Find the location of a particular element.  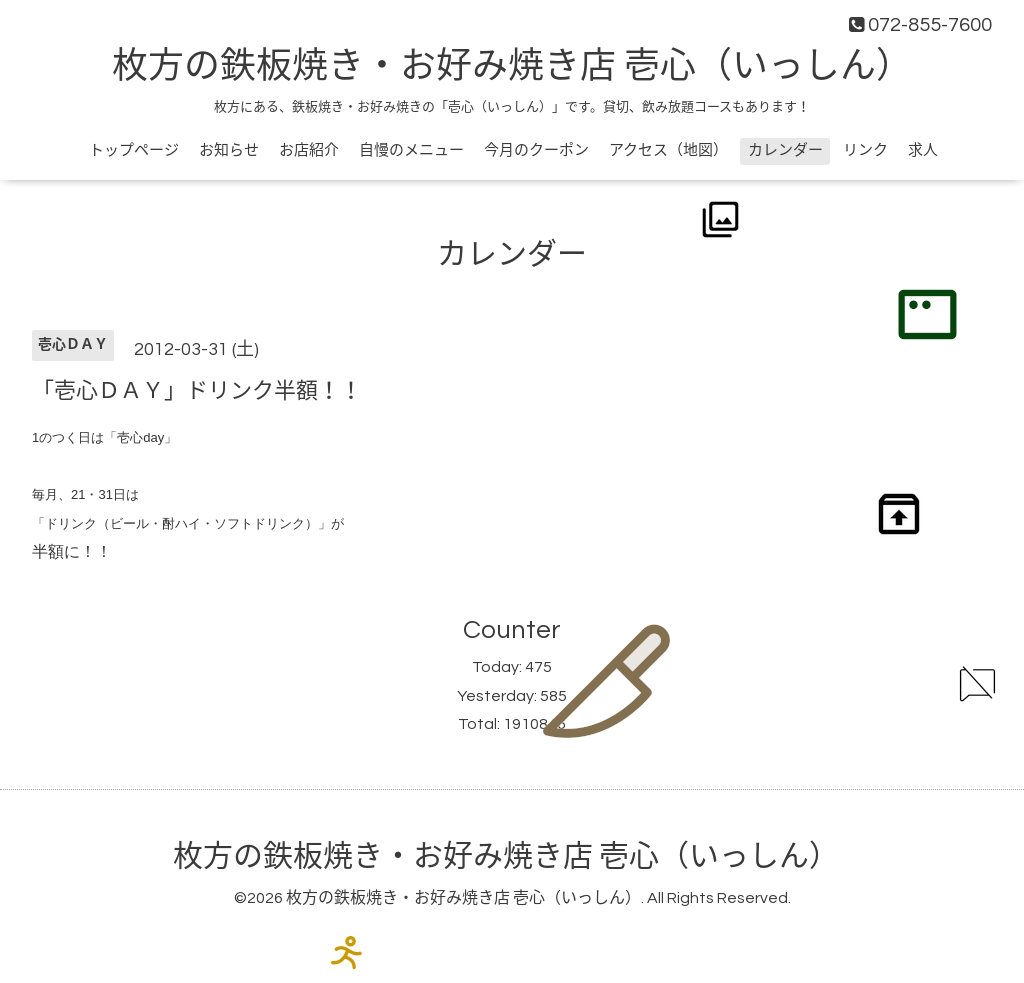

unarchive or restore an item is located at coordinates (899, 514).